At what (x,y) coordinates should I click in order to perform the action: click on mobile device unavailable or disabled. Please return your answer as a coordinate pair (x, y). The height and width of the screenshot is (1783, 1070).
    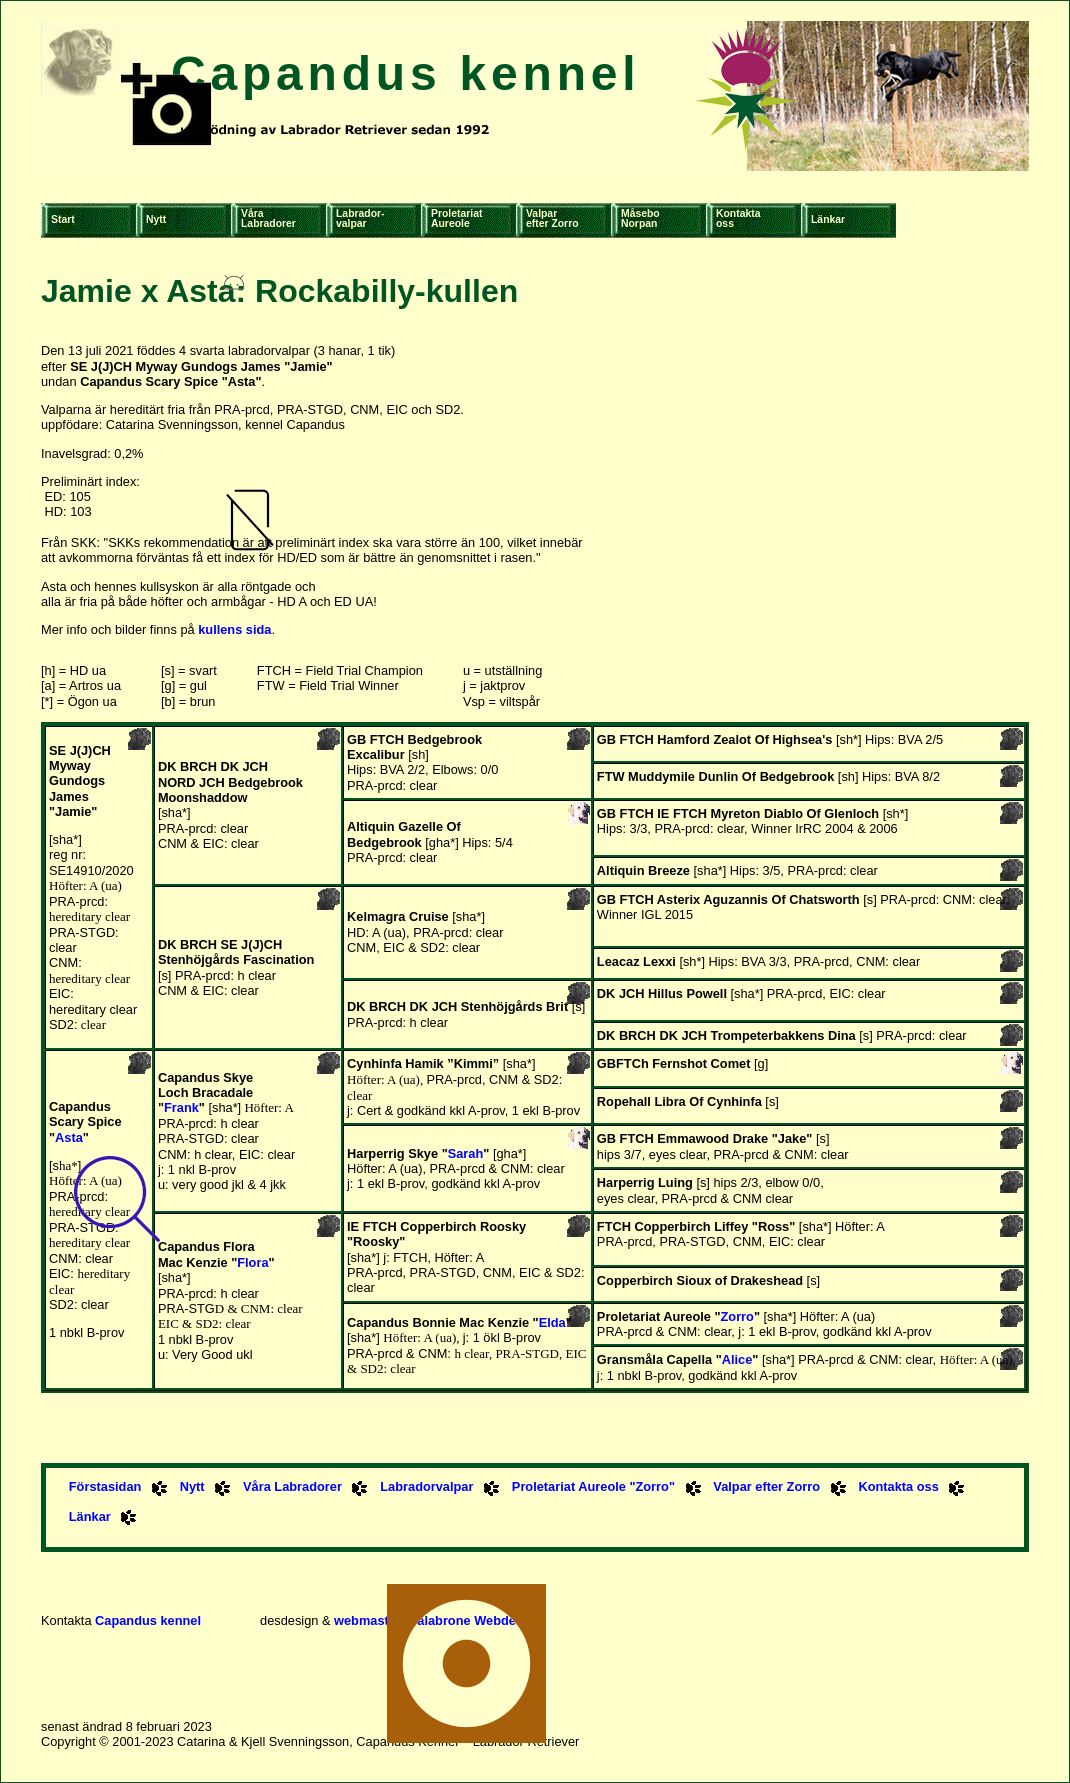
    Looking at the image, I should click on (250, 520).